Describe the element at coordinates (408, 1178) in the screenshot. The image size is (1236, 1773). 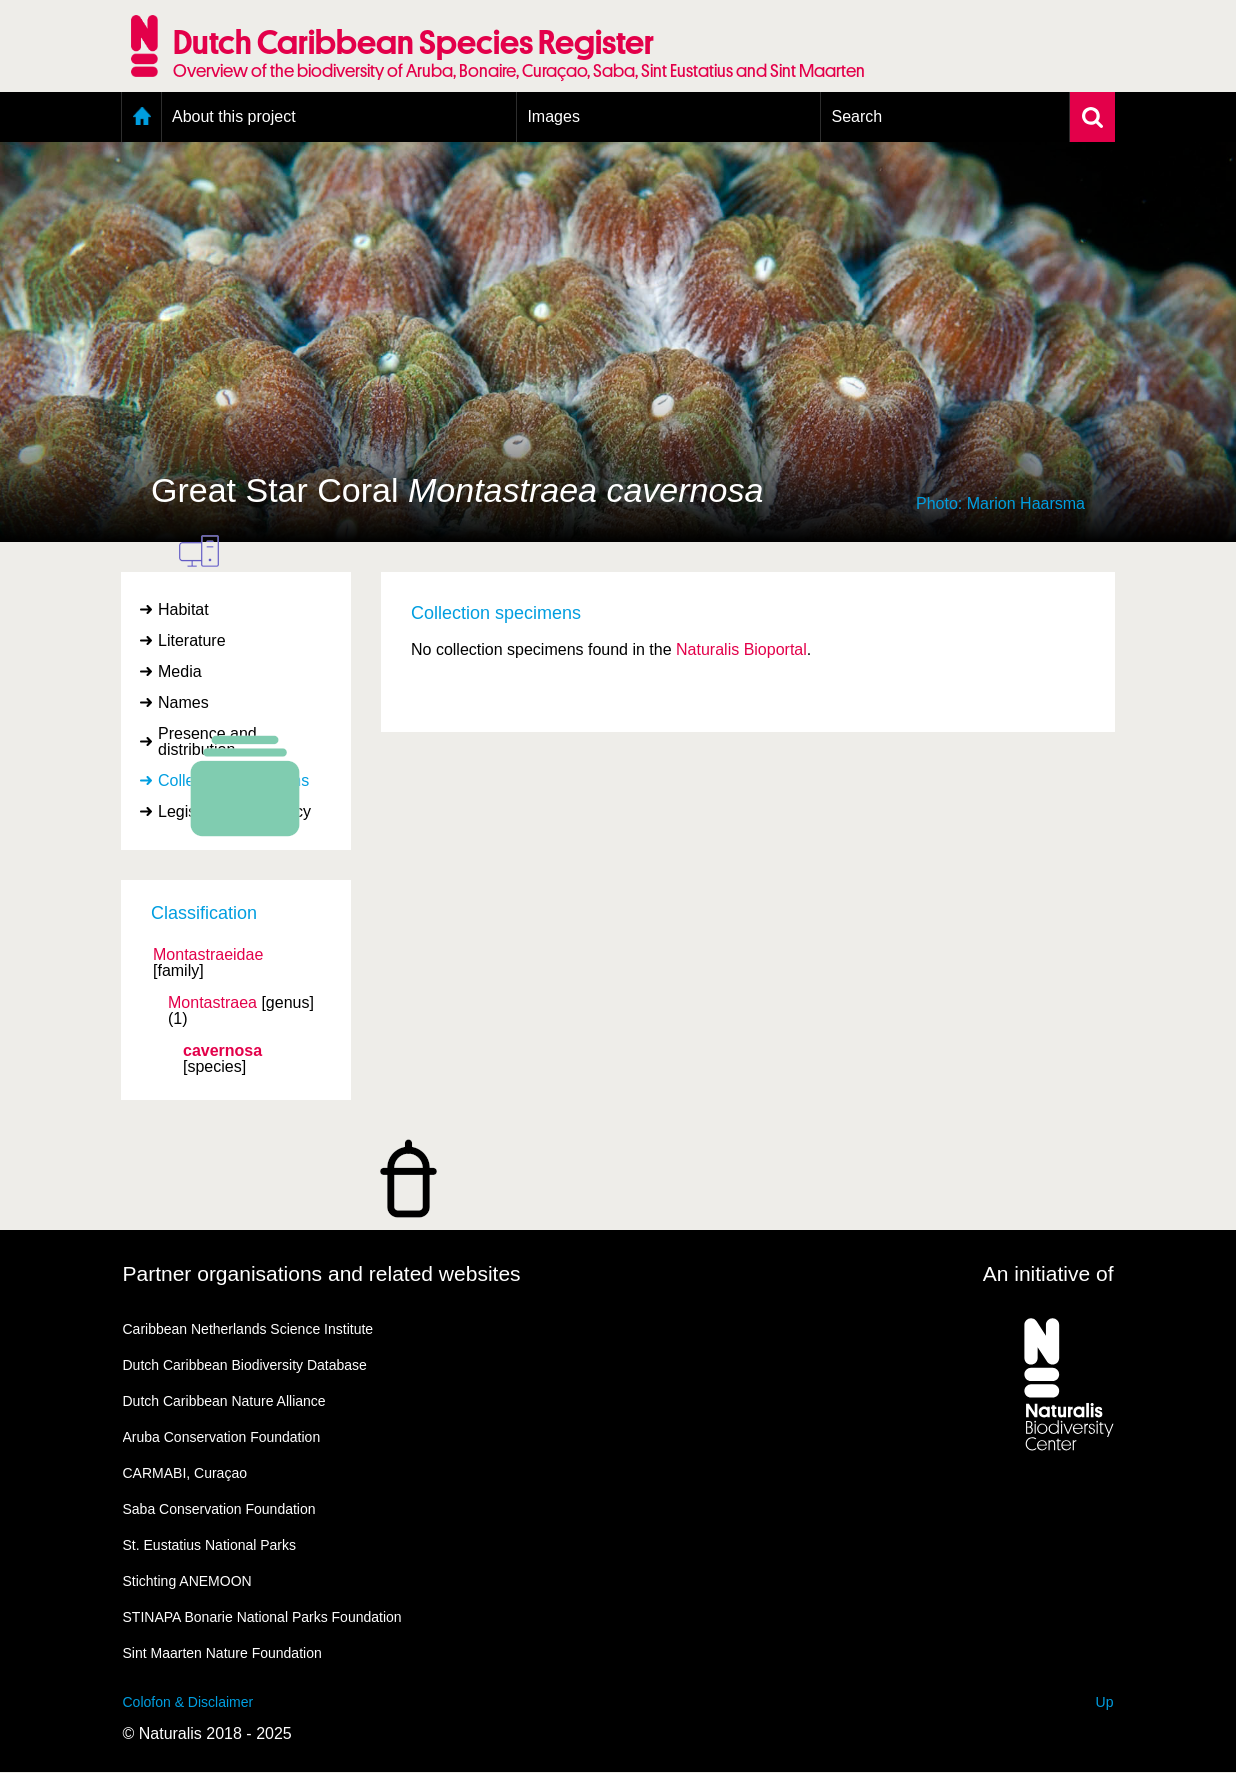
I see `access baby or infant care features` at that location.